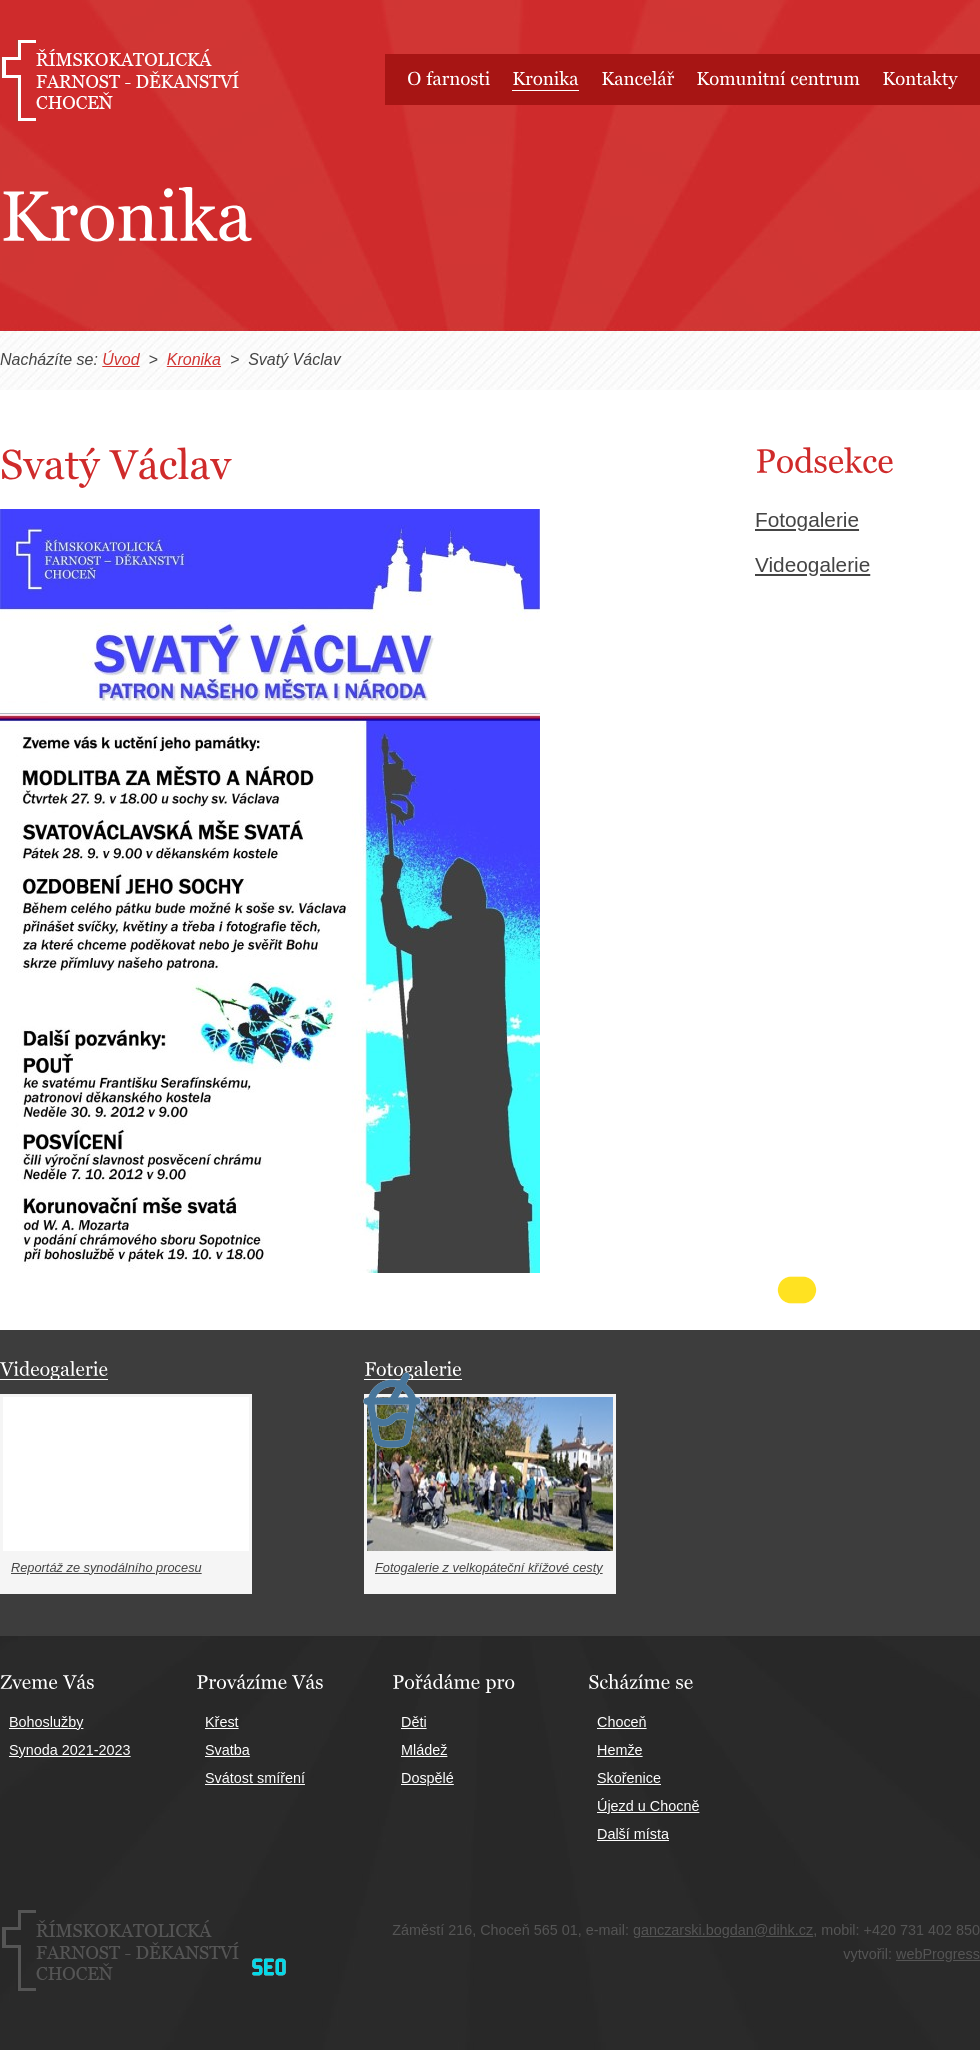 This screenshot has height=2050, width=980. Describe the element at coordinates (797, 1290) in the screenshot. I see `access medication or pharmacy features` at that location.